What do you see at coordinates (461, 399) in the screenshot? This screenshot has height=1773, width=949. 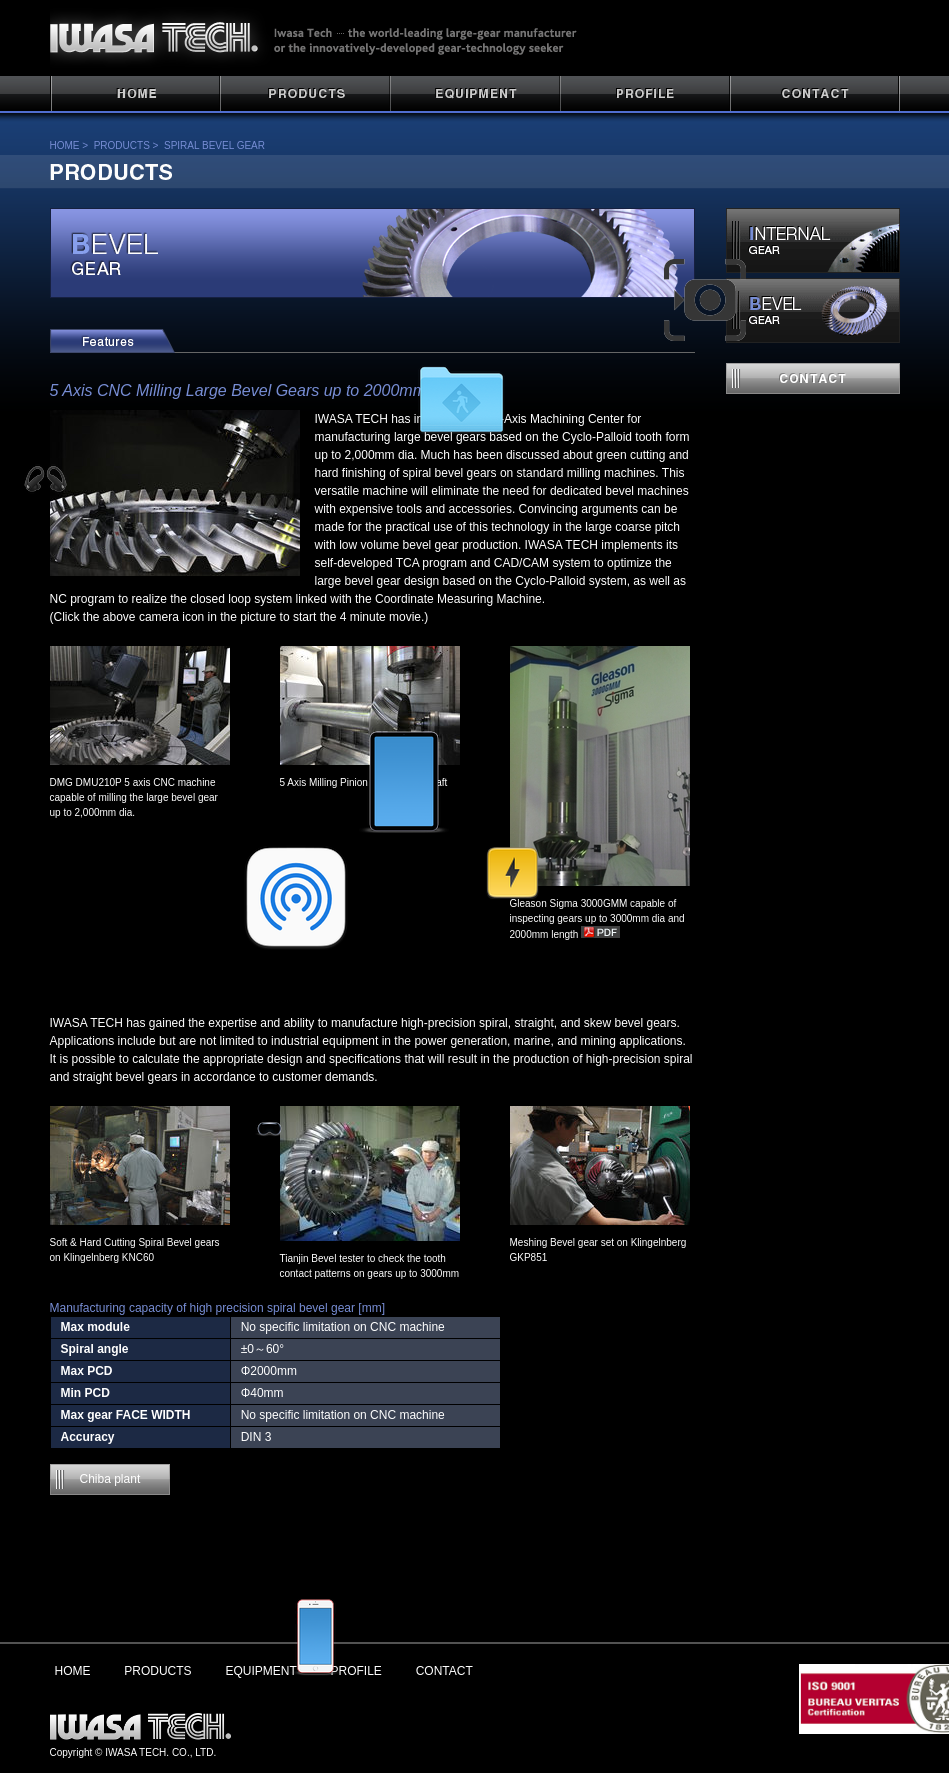 I see `access the public folder for shared files` at bounding box center [461, 399].